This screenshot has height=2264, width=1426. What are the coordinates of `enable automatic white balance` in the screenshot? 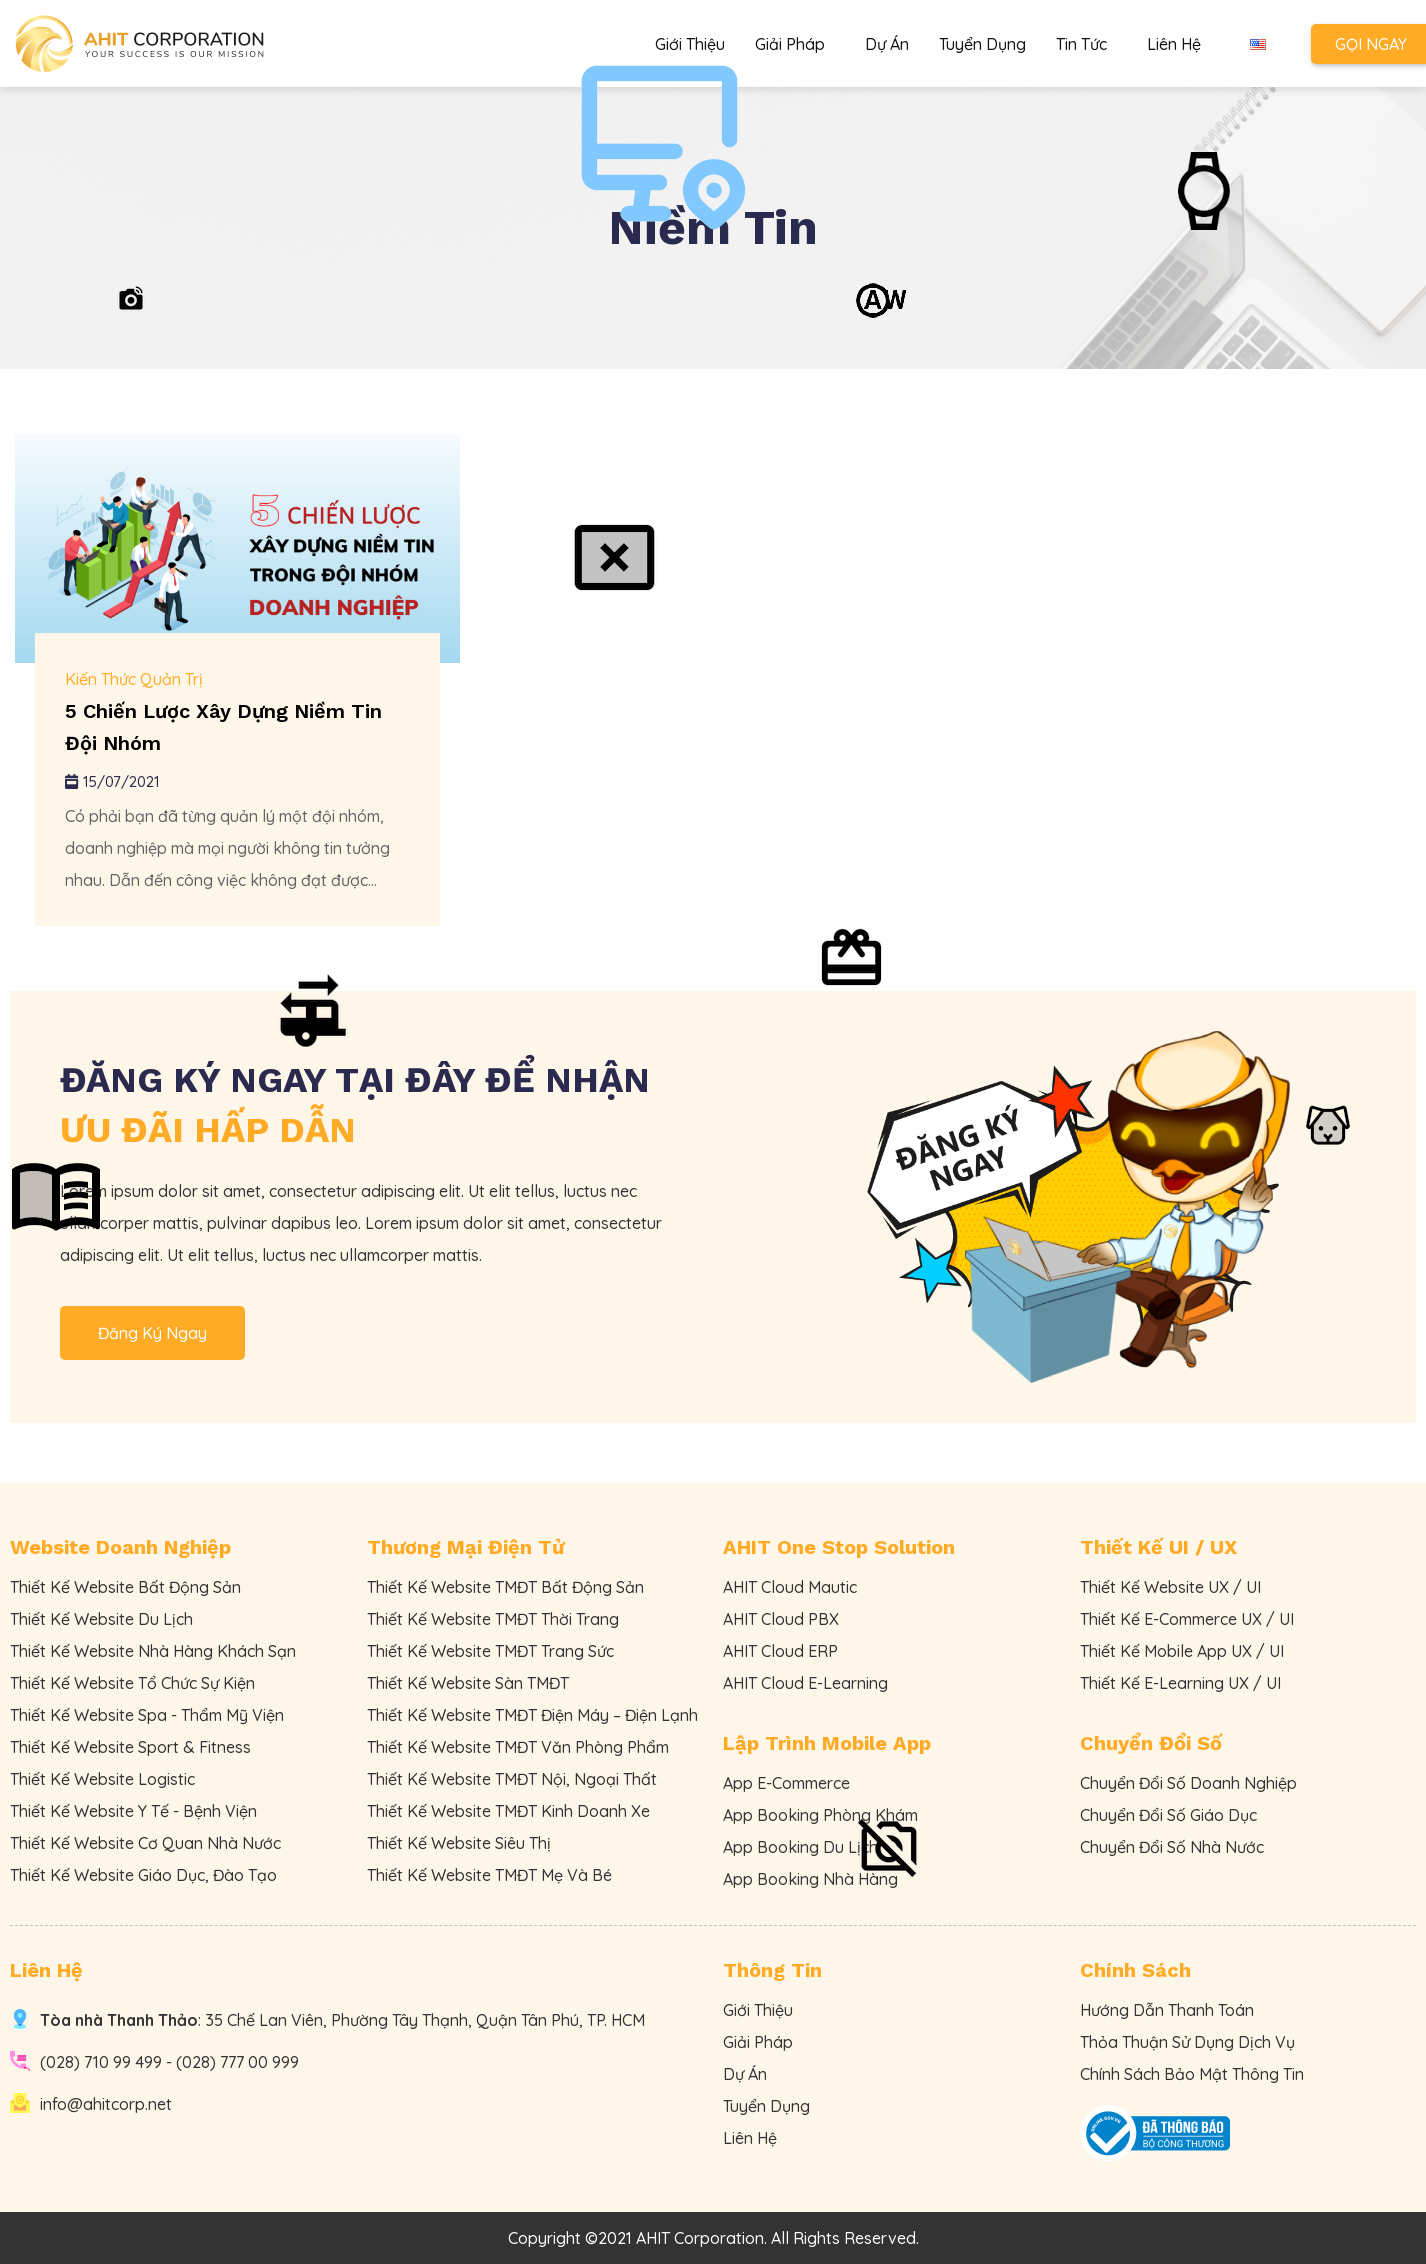 It's located at (881, 300).